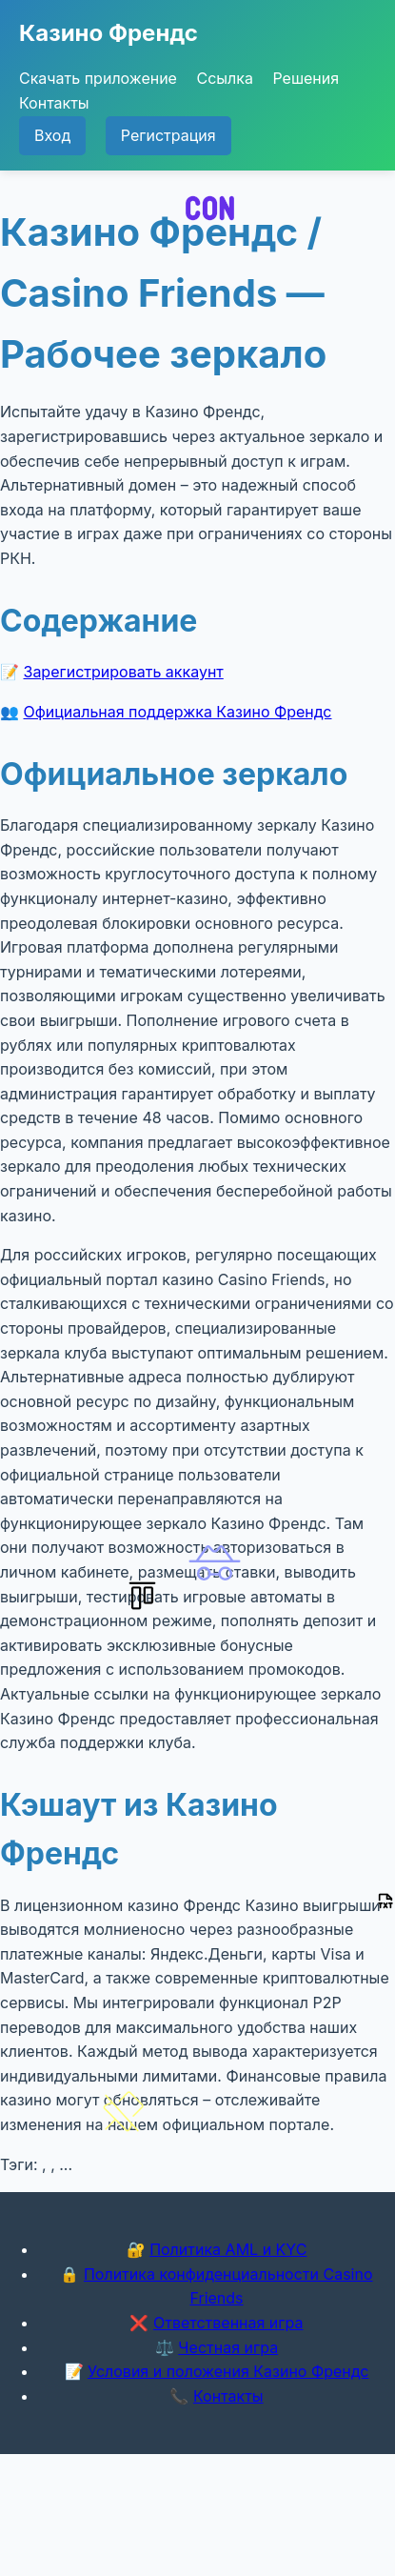 The width and height of the screenshot is (395, 2576). What do you see at coordinates (214, 1562) in the screenshot?
I see `enable incognito or private browsing mode` at bounding box center [214, 1562].